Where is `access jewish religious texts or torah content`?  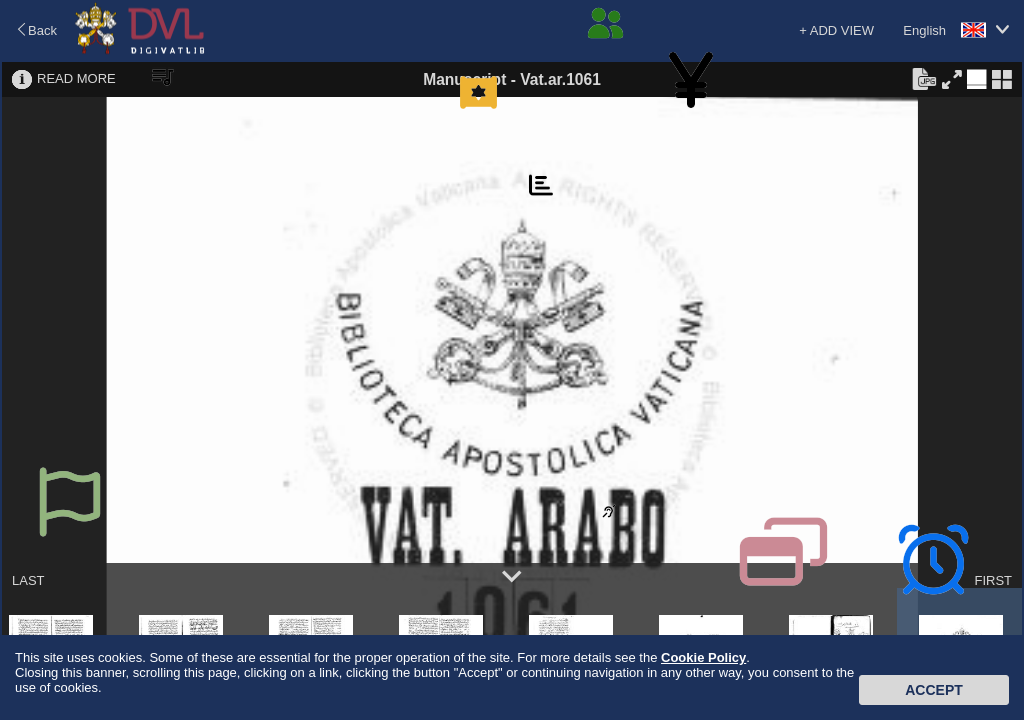
access jewish religious texts or torah content is located at coordinates (478, 92).